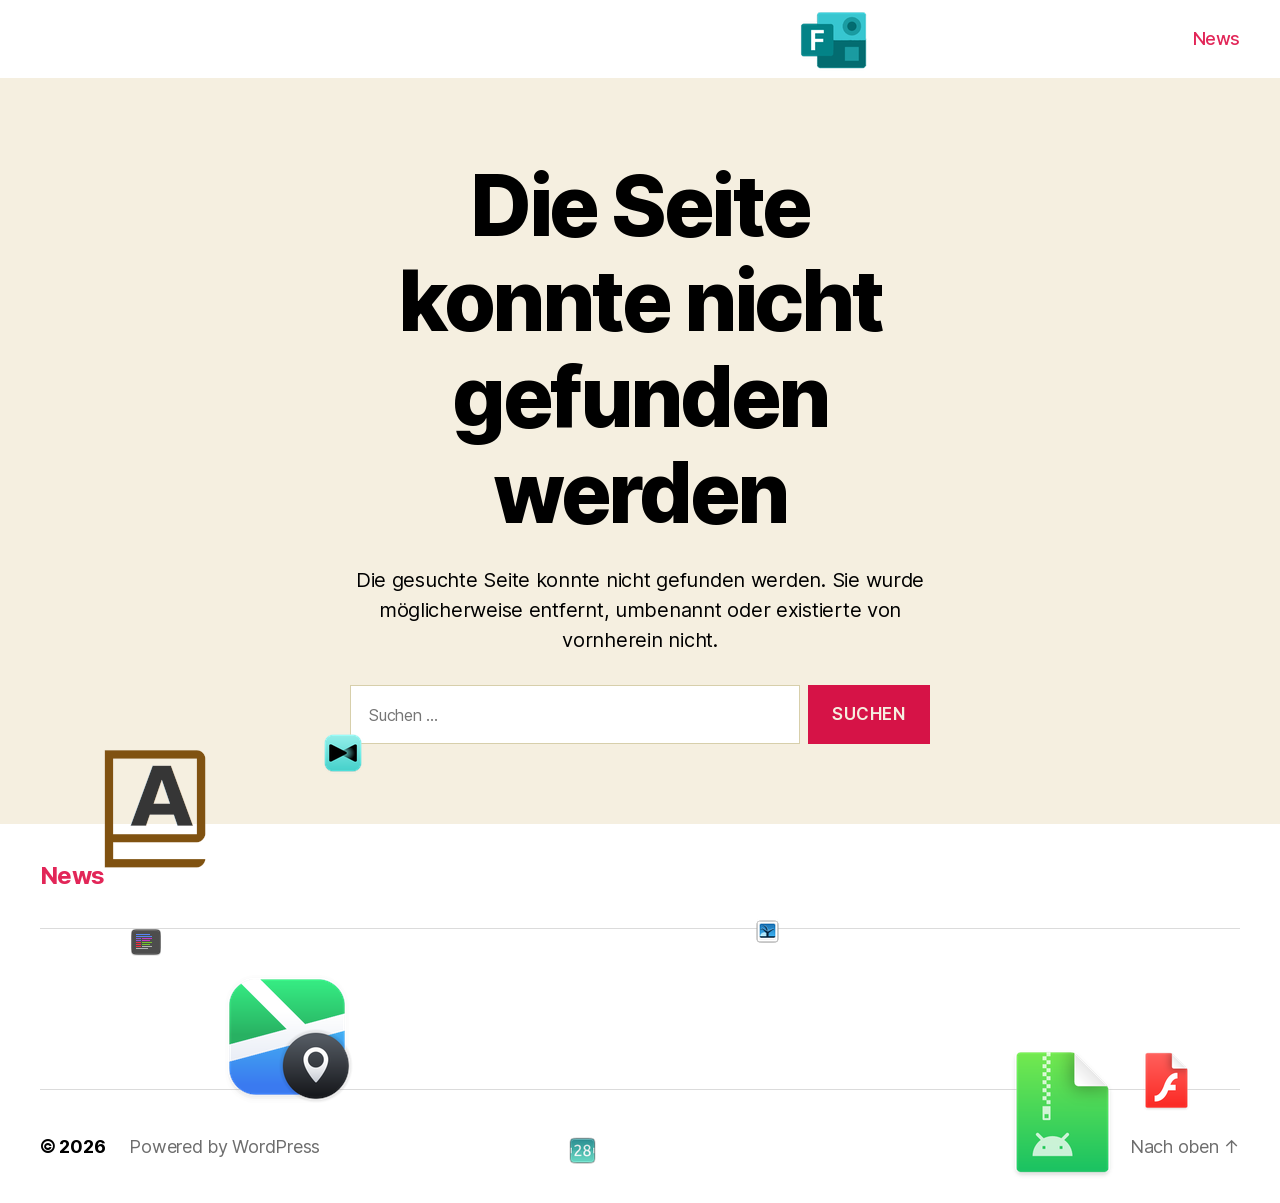  What do you see at coordinates (287, 1037) in the screenshot?
I see `open Google Maps` at bounding box center [287, 1037].